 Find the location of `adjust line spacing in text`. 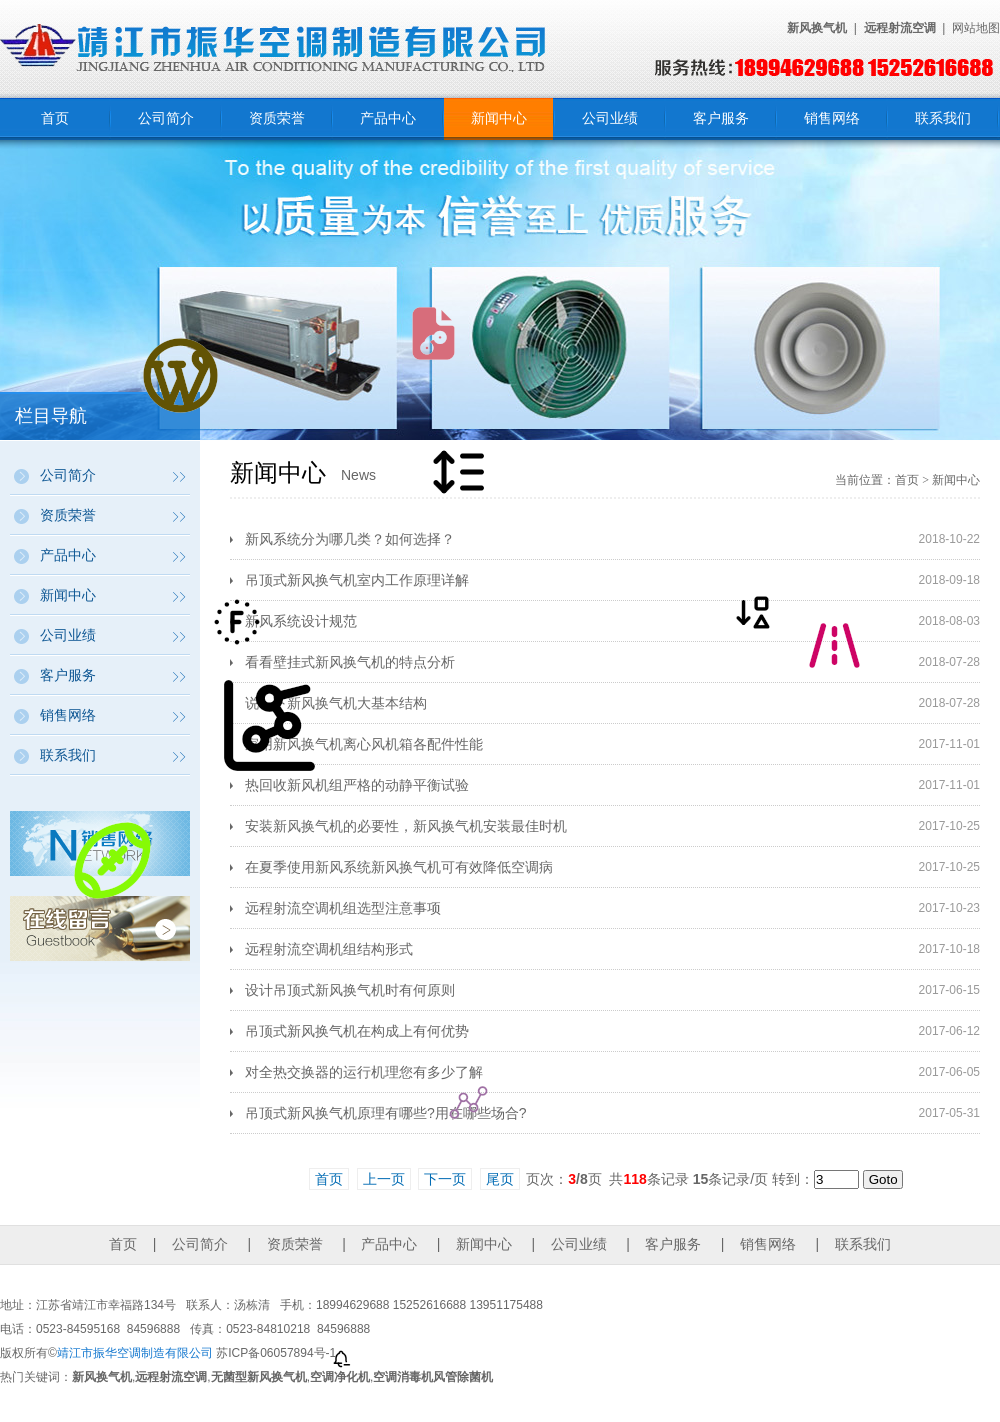

adjust line spacing in text is located at coordinates (460, 472).